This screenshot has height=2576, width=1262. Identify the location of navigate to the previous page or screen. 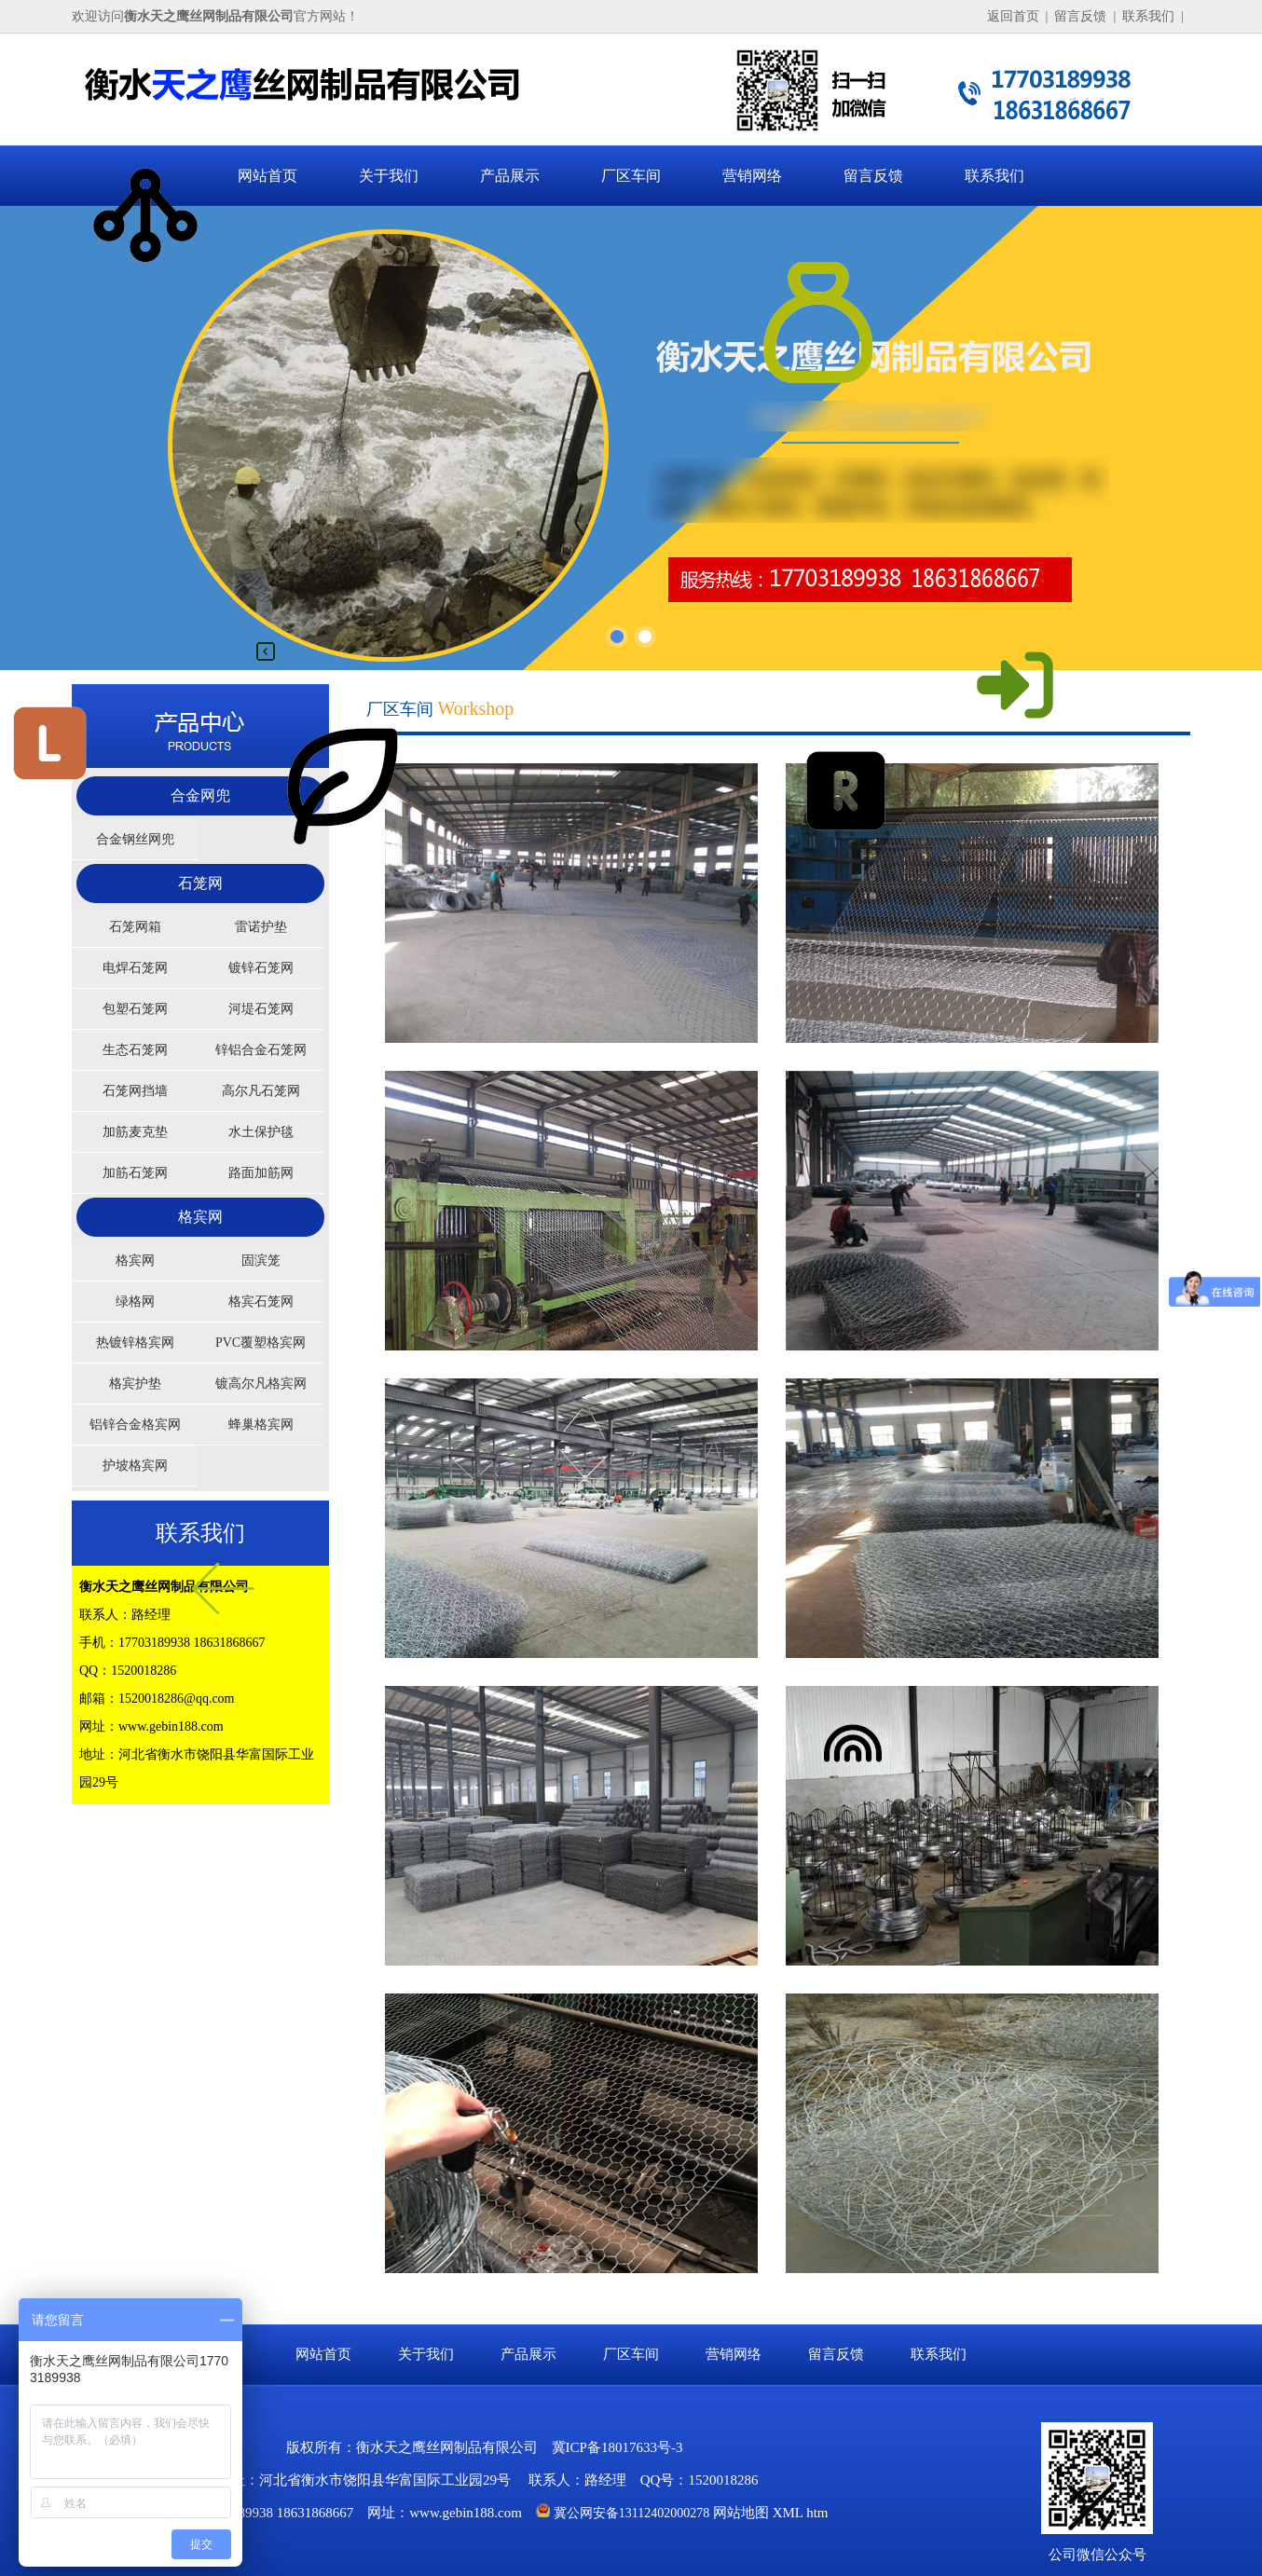
(266, 651).